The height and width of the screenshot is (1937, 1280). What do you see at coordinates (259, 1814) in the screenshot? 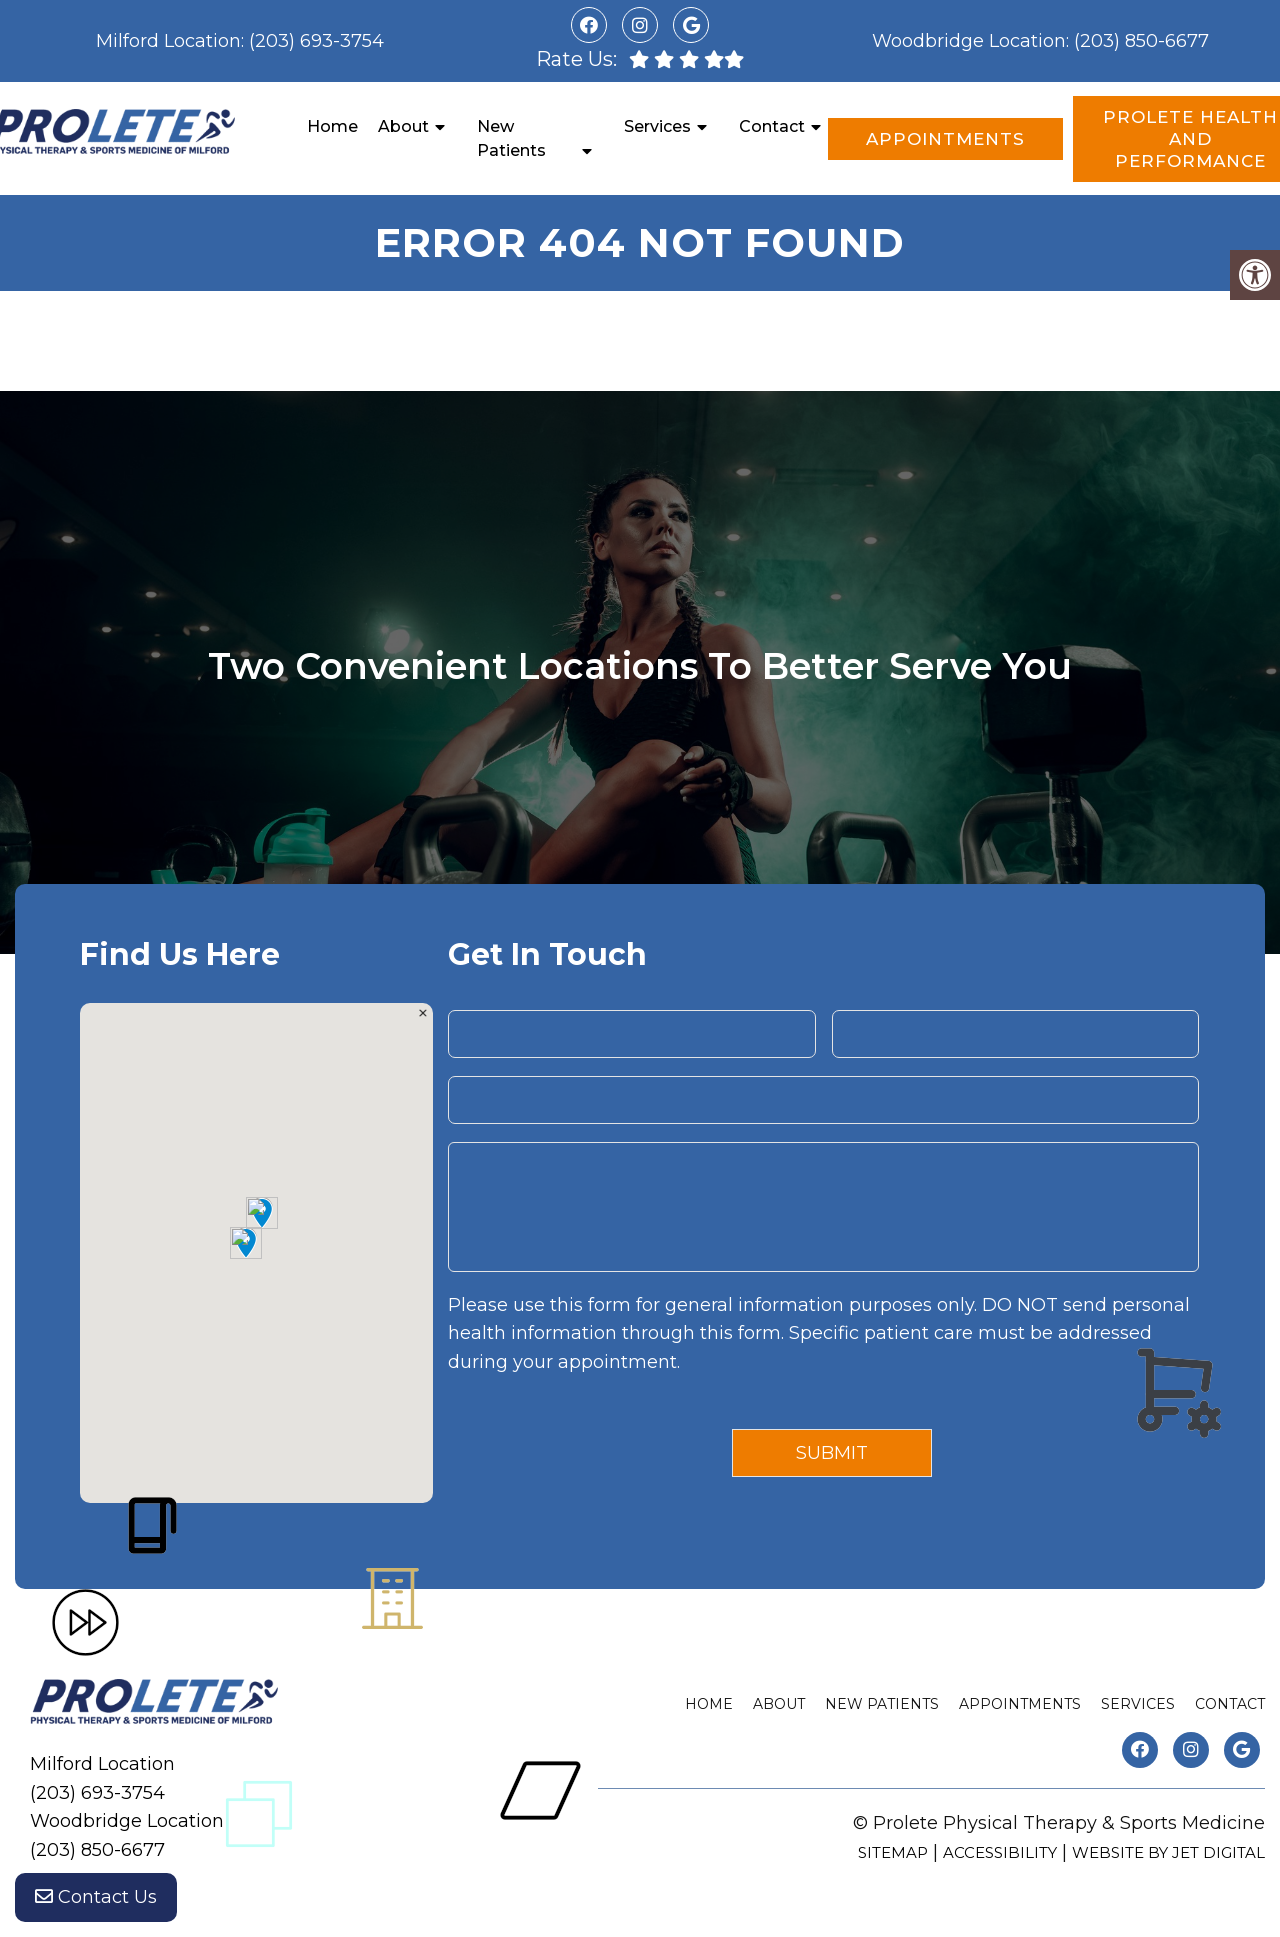
I see `copy to clipboard` at bounding box center [259, 1814].